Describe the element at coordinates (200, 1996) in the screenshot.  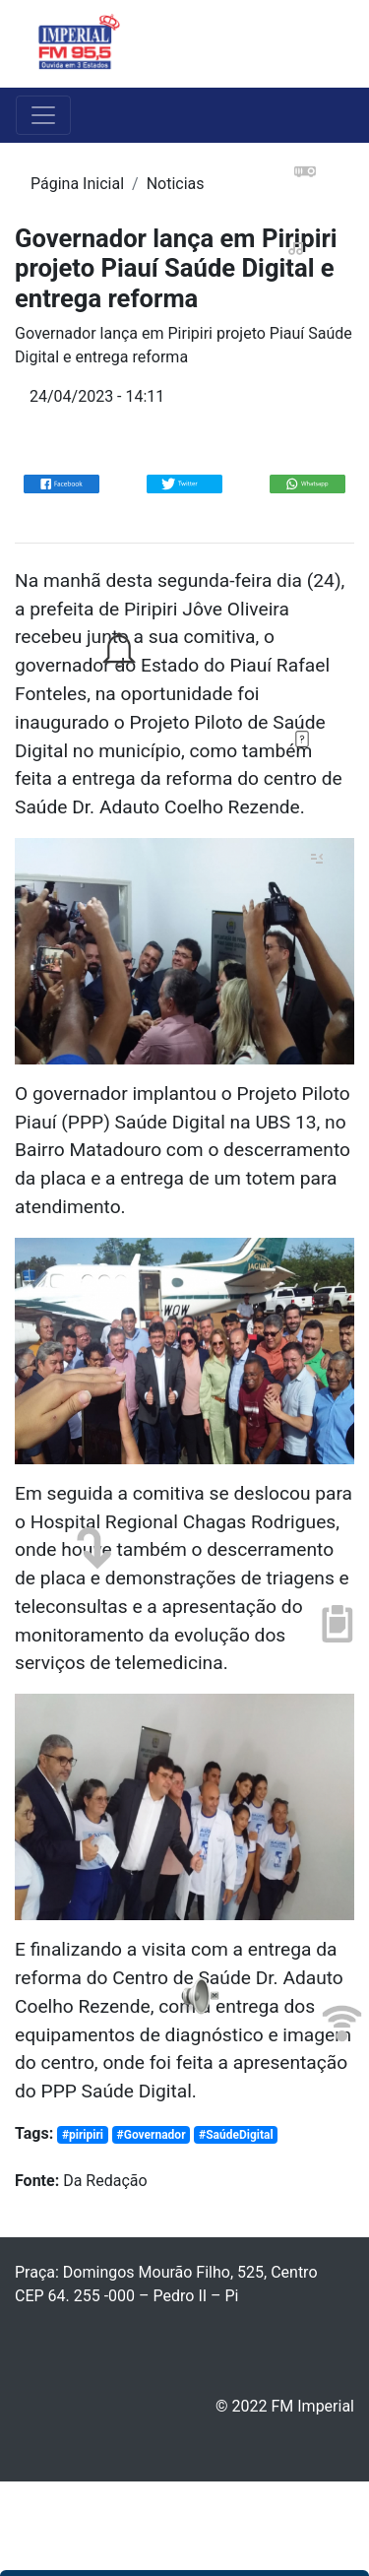
I see `indicates audio is muted` at that location.